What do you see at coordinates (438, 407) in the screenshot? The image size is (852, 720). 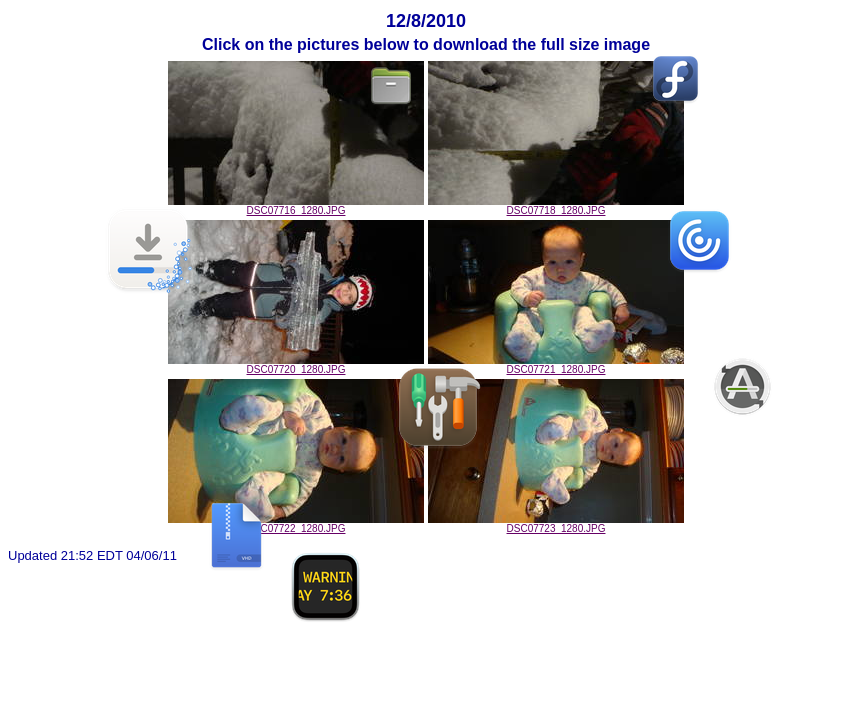 I see `open workbench or developer tools app` at bounding box center [438, 407].